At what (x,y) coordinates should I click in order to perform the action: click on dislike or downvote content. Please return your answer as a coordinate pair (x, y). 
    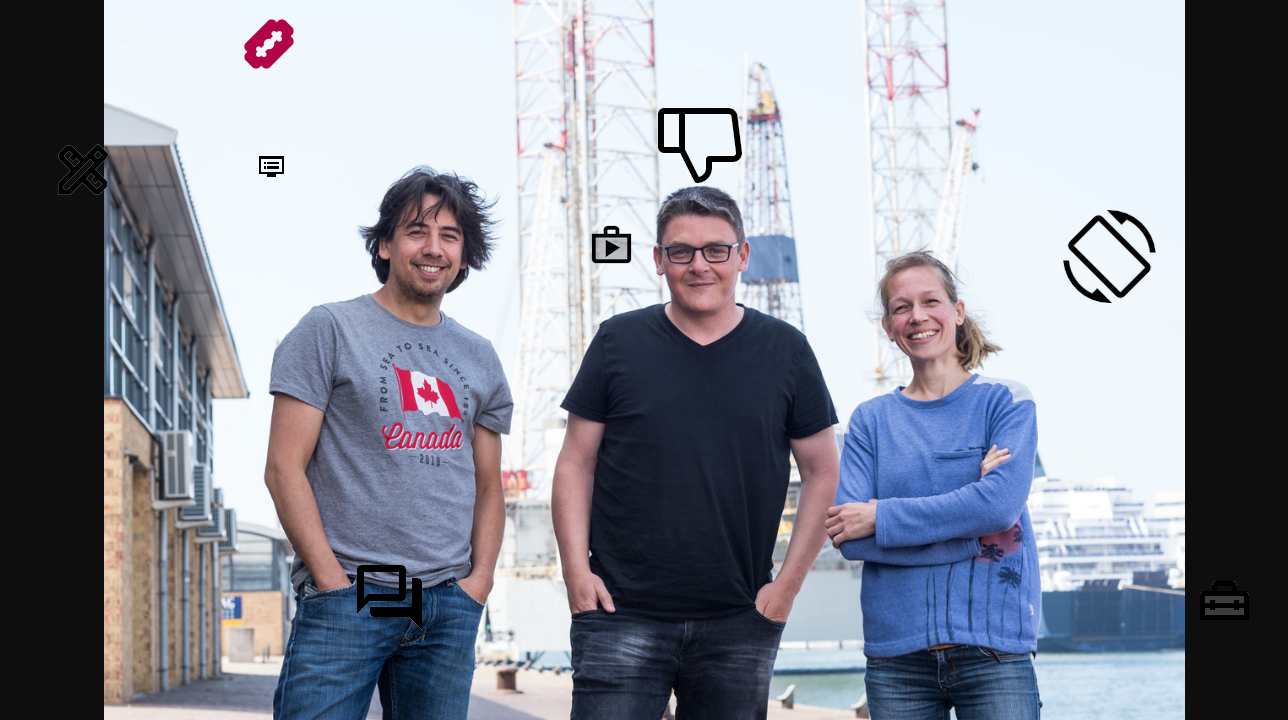
    Looking at the image, I should click on (700, 141).